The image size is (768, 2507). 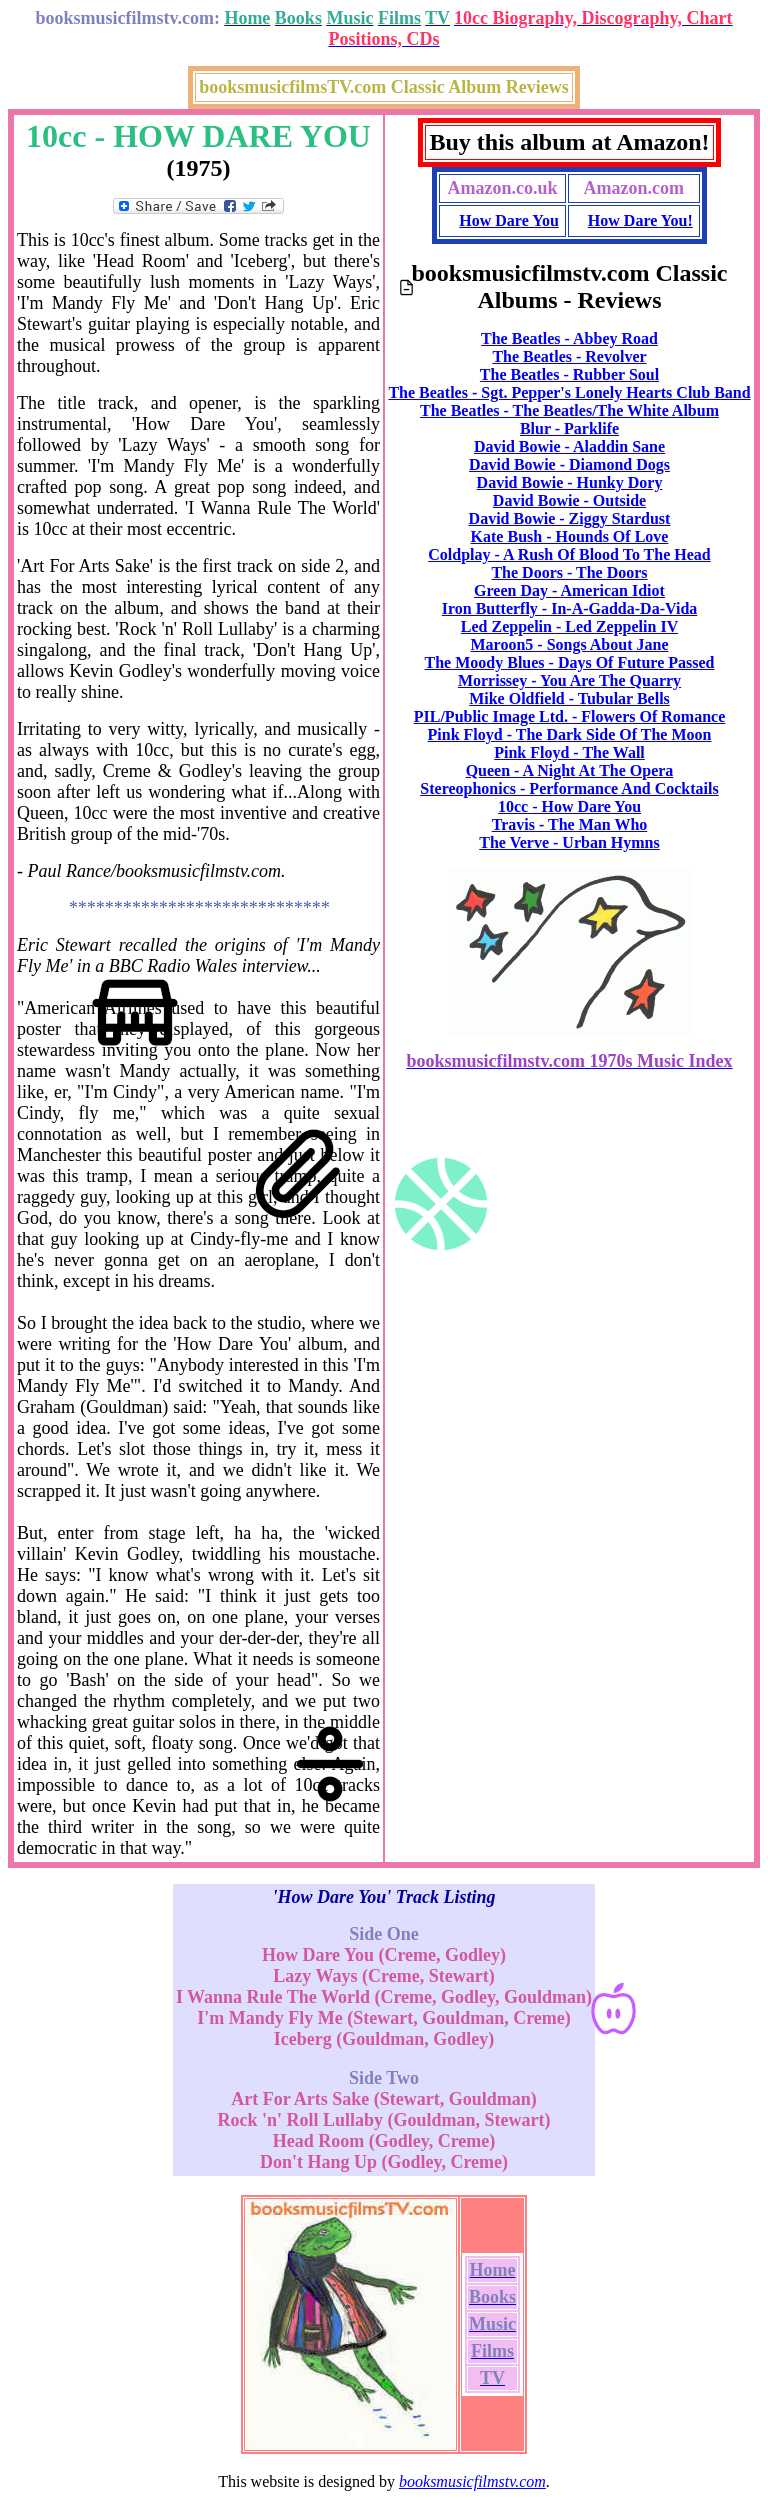 What do you see at coordinates (135, 1014) in the screenshot?
I see `select off-road vehicle type` at bounding box center [135, 1014].